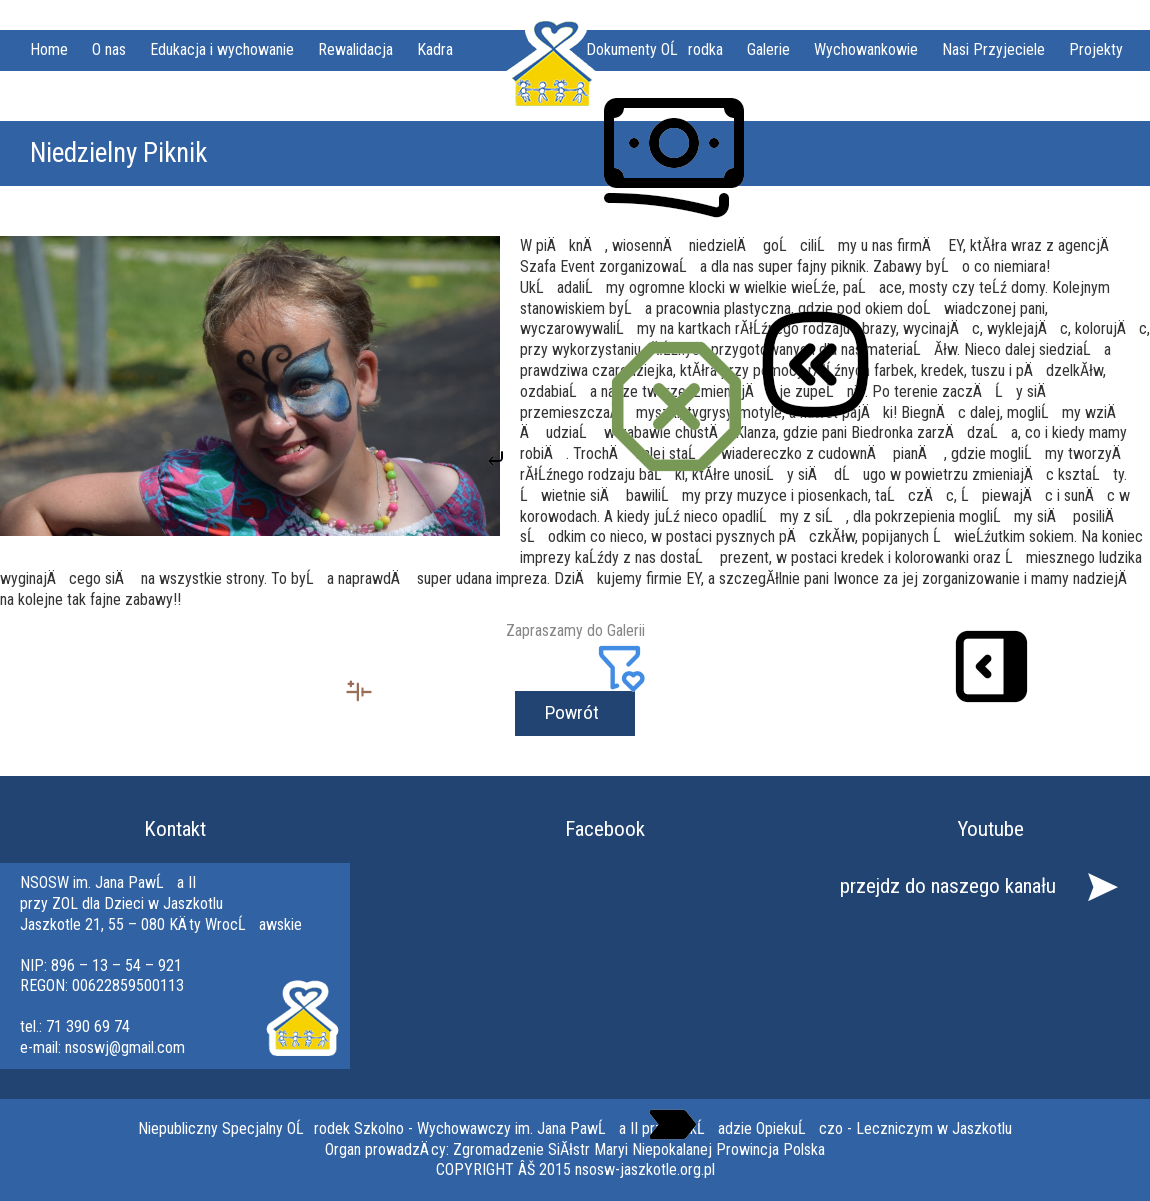 The width and height of the screenshot is (1150, 1201). I want to click on view your account balance, so click(674, 153).